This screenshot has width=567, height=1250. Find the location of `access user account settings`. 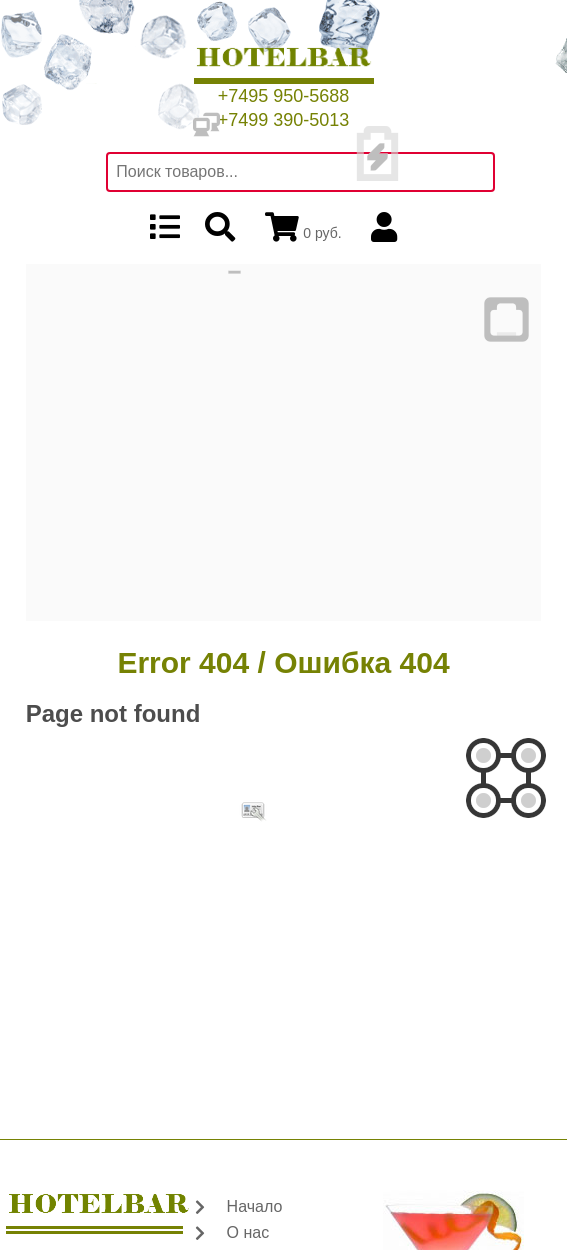

access user account settings is located at coordinates (253, 809).